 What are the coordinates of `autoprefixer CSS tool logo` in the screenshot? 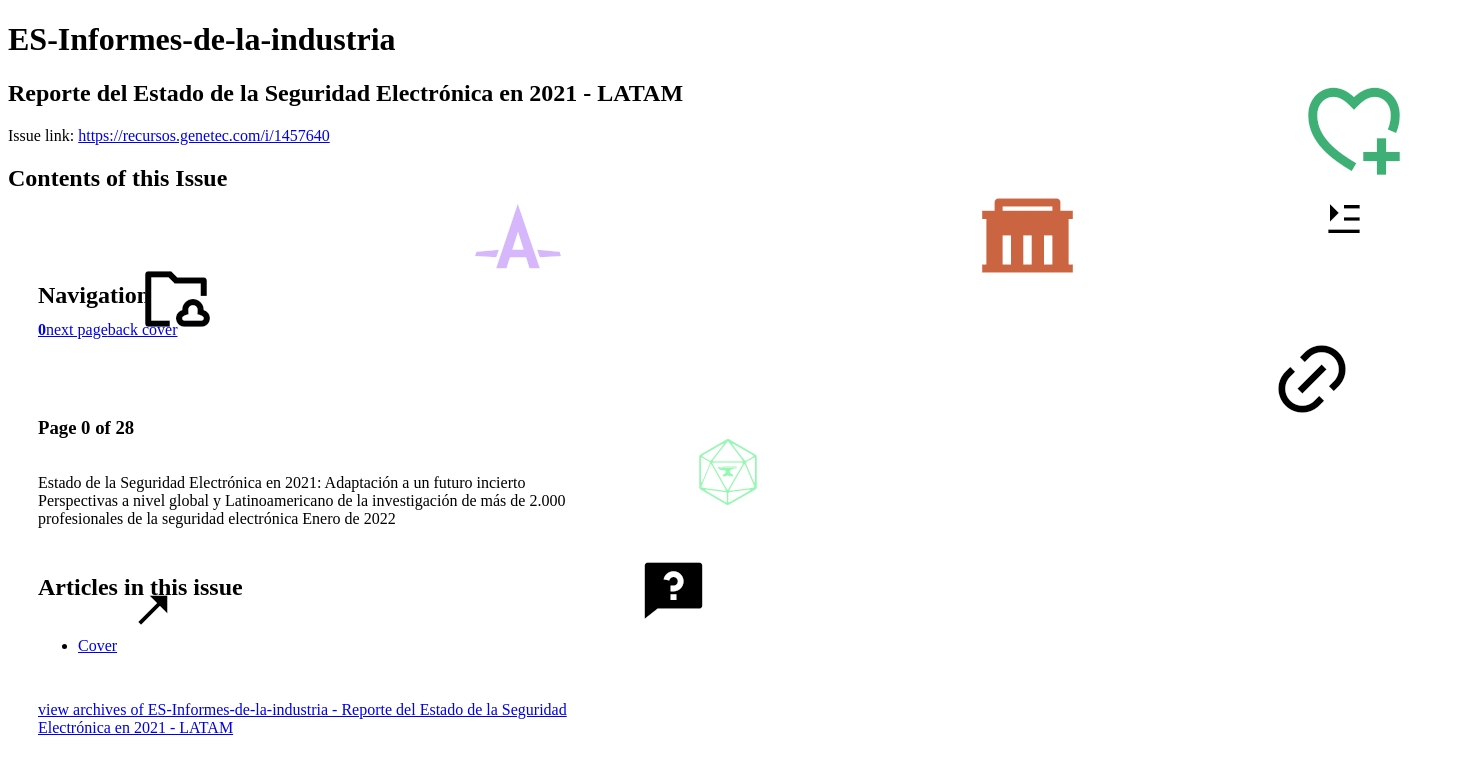 It's located at (518, 236).